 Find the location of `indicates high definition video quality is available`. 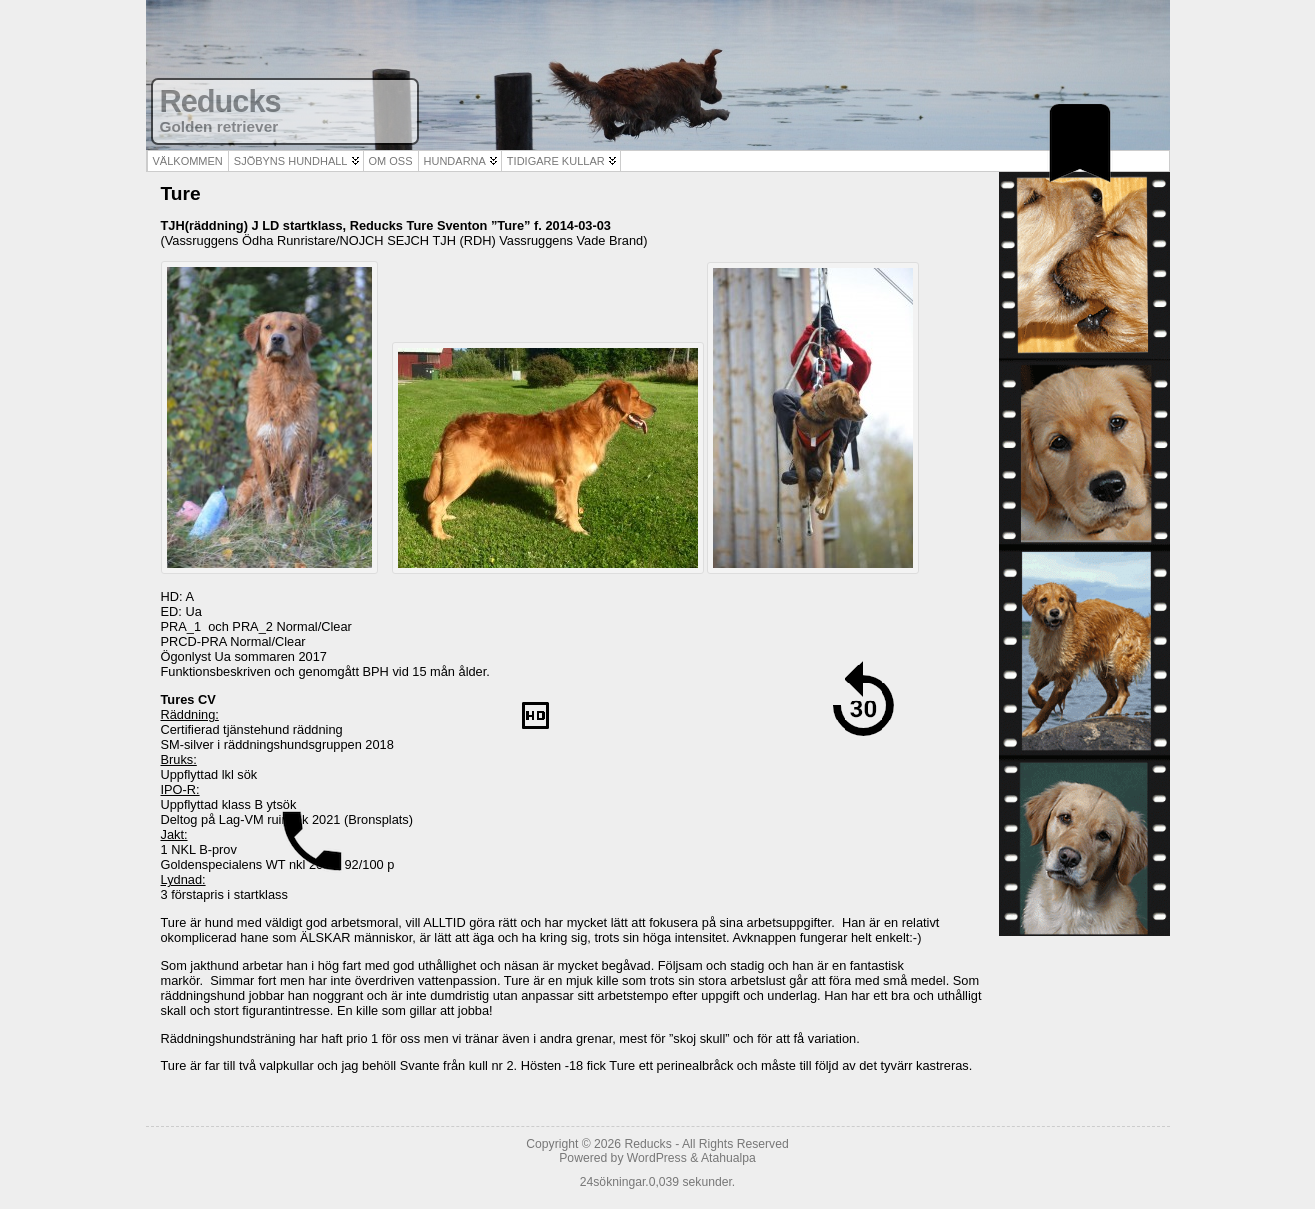

indicates high definition video quality is available is located at coordinates (535, 715).